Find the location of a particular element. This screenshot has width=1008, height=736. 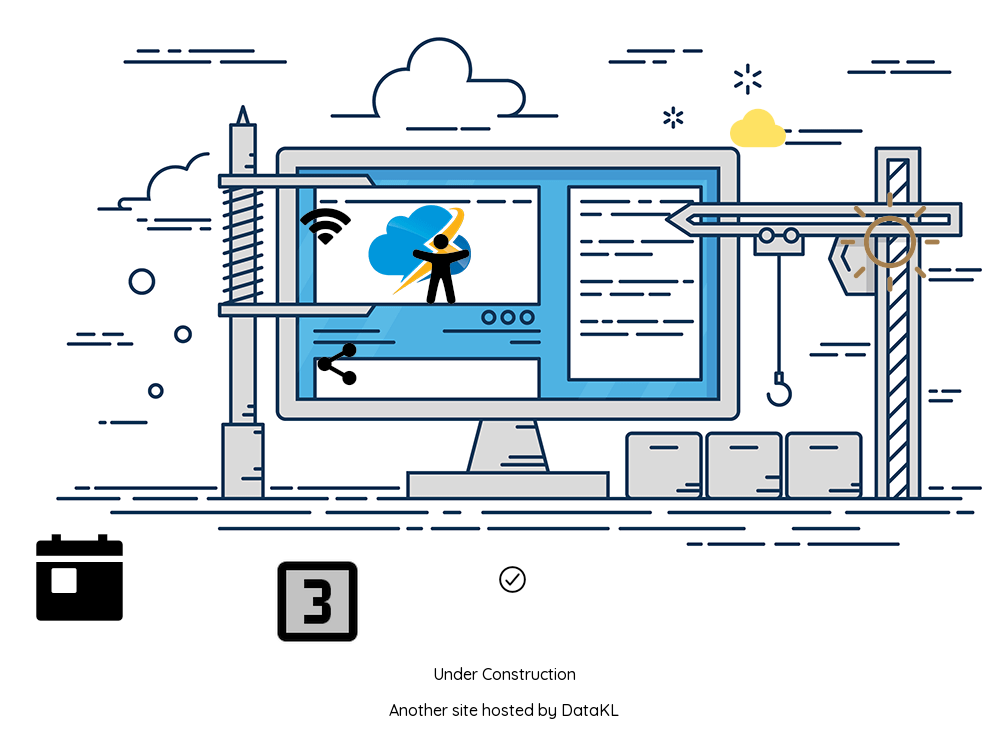

access accessibility settings is located at coordinates (441, 269).